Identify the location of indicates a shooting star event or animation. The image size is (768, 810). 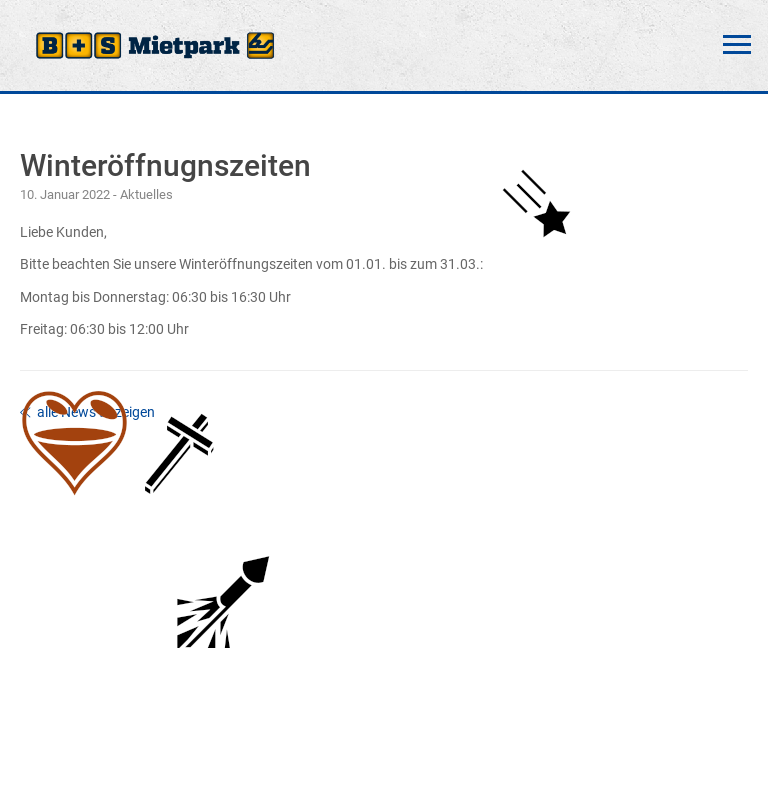
(536, 203).